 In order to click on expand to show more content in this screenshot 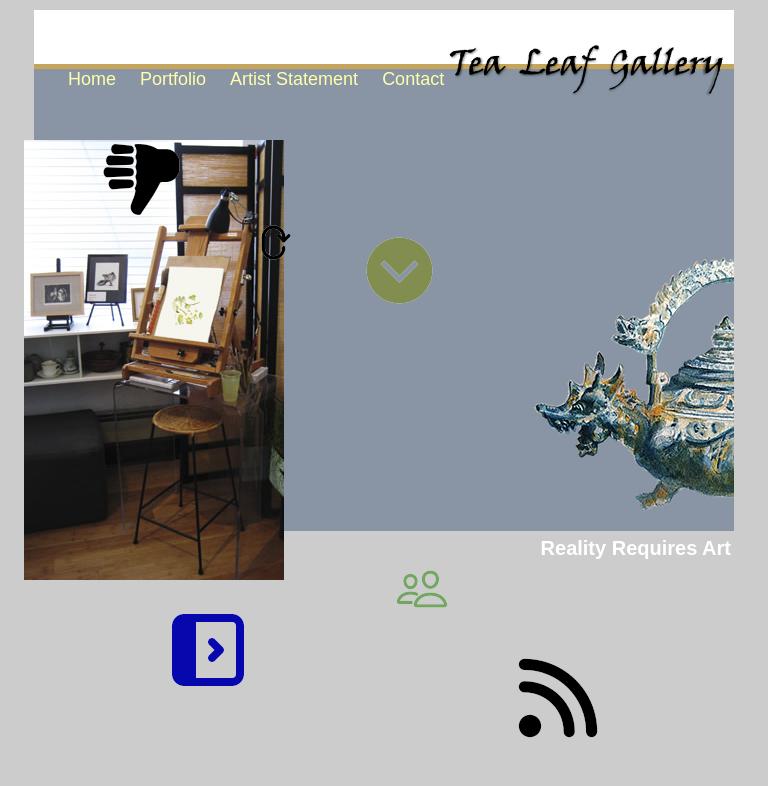, I will do `click(399, 270)`.